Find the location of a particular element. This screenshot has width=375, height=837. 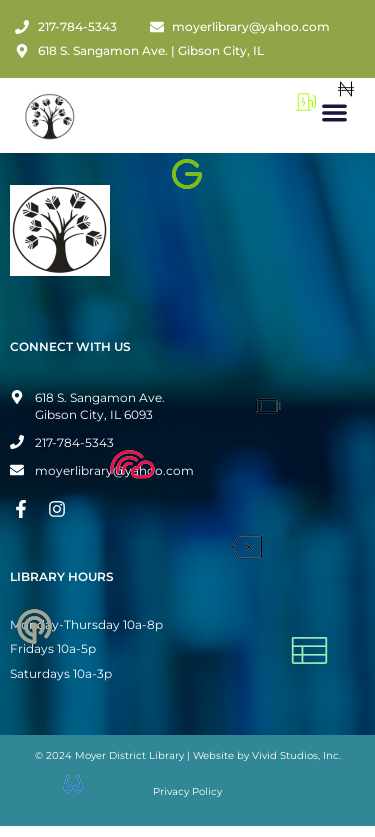

indicates Nigerian naira currency is located at coordinates (346, 89).